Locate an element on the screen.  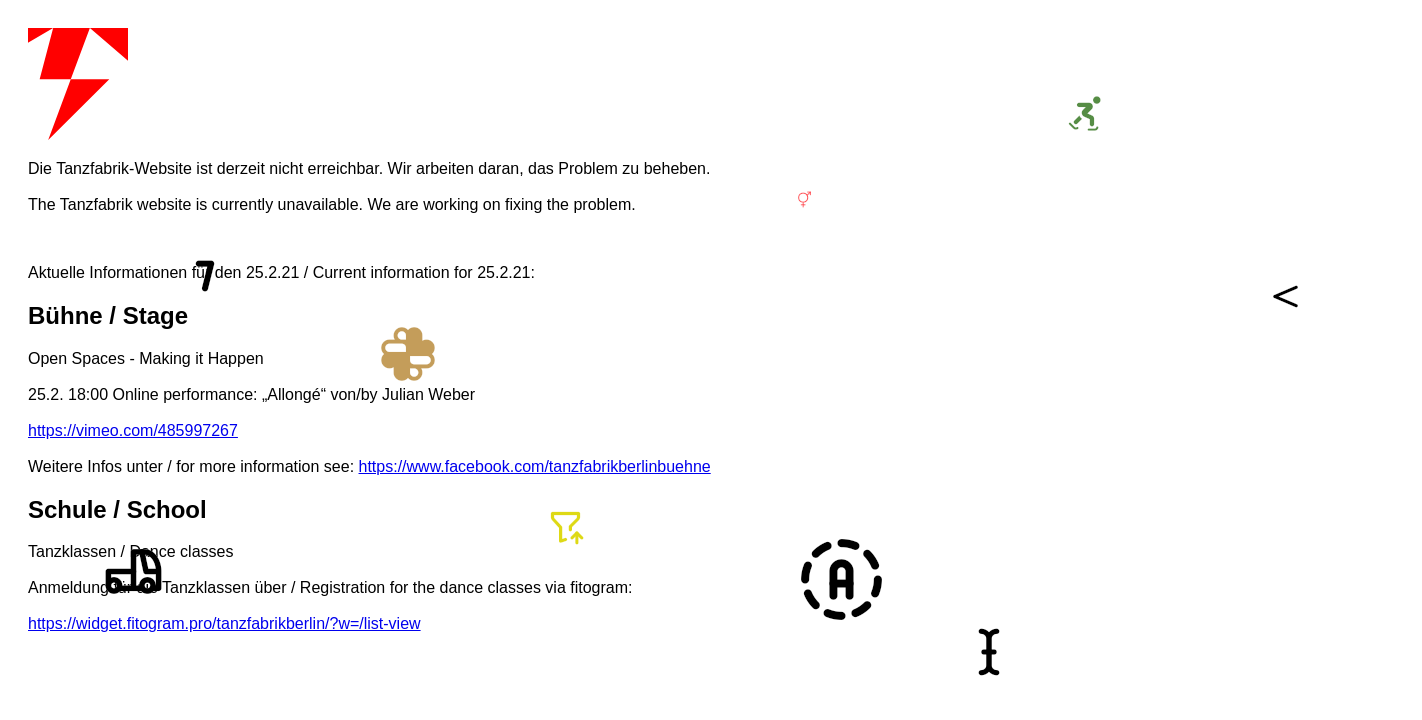
open Slack messaging app is located at coordinates (408, 354).